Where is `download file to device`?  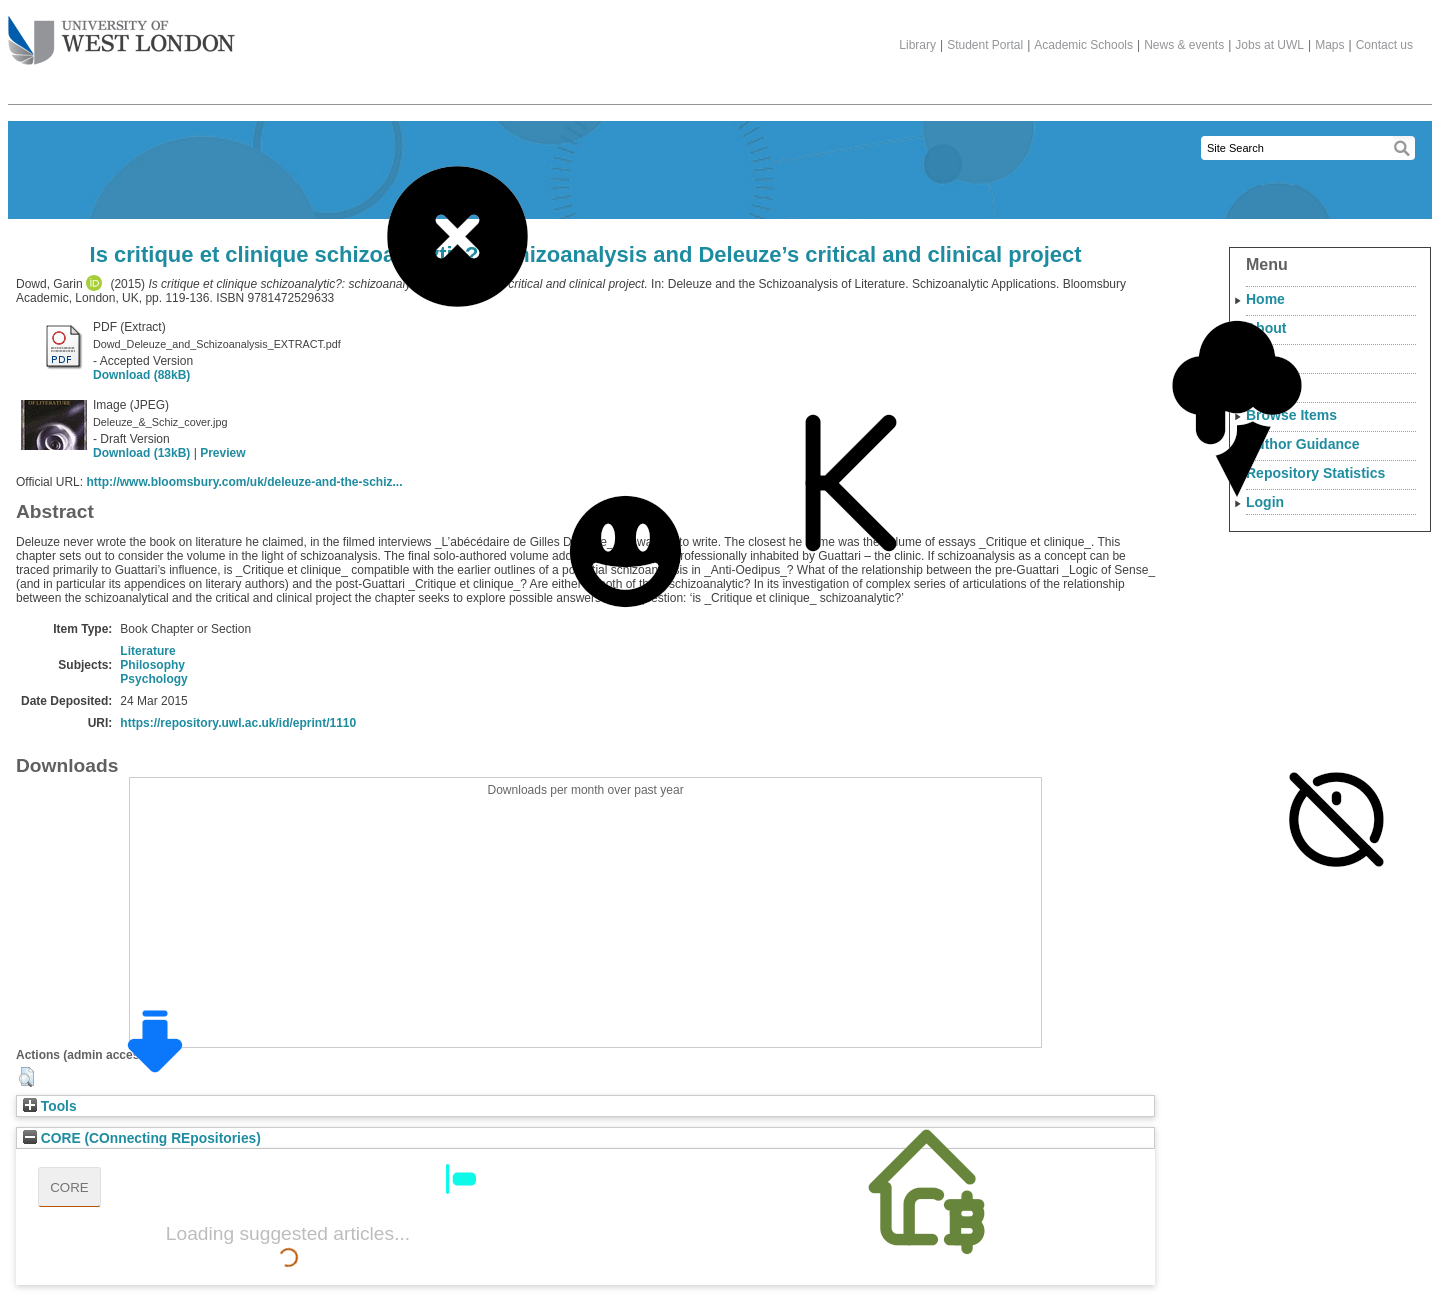 download file to device is located at coordinates (155, 1042).